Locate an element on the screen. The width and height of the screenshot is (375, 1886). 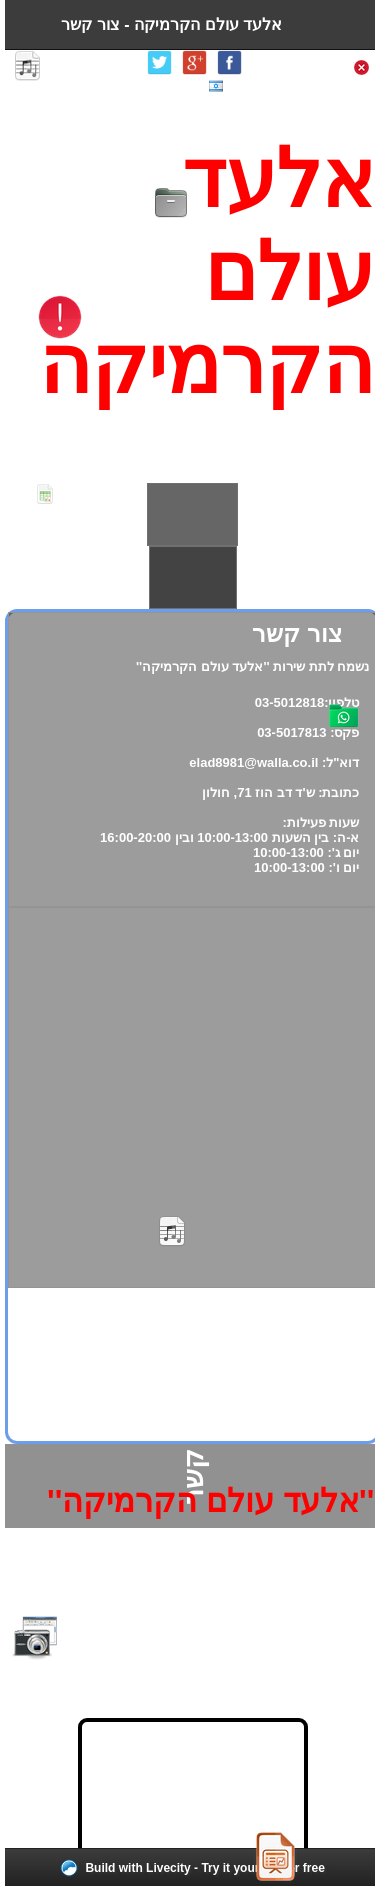
an audio melody file type is located at coordinates (172, 1231).